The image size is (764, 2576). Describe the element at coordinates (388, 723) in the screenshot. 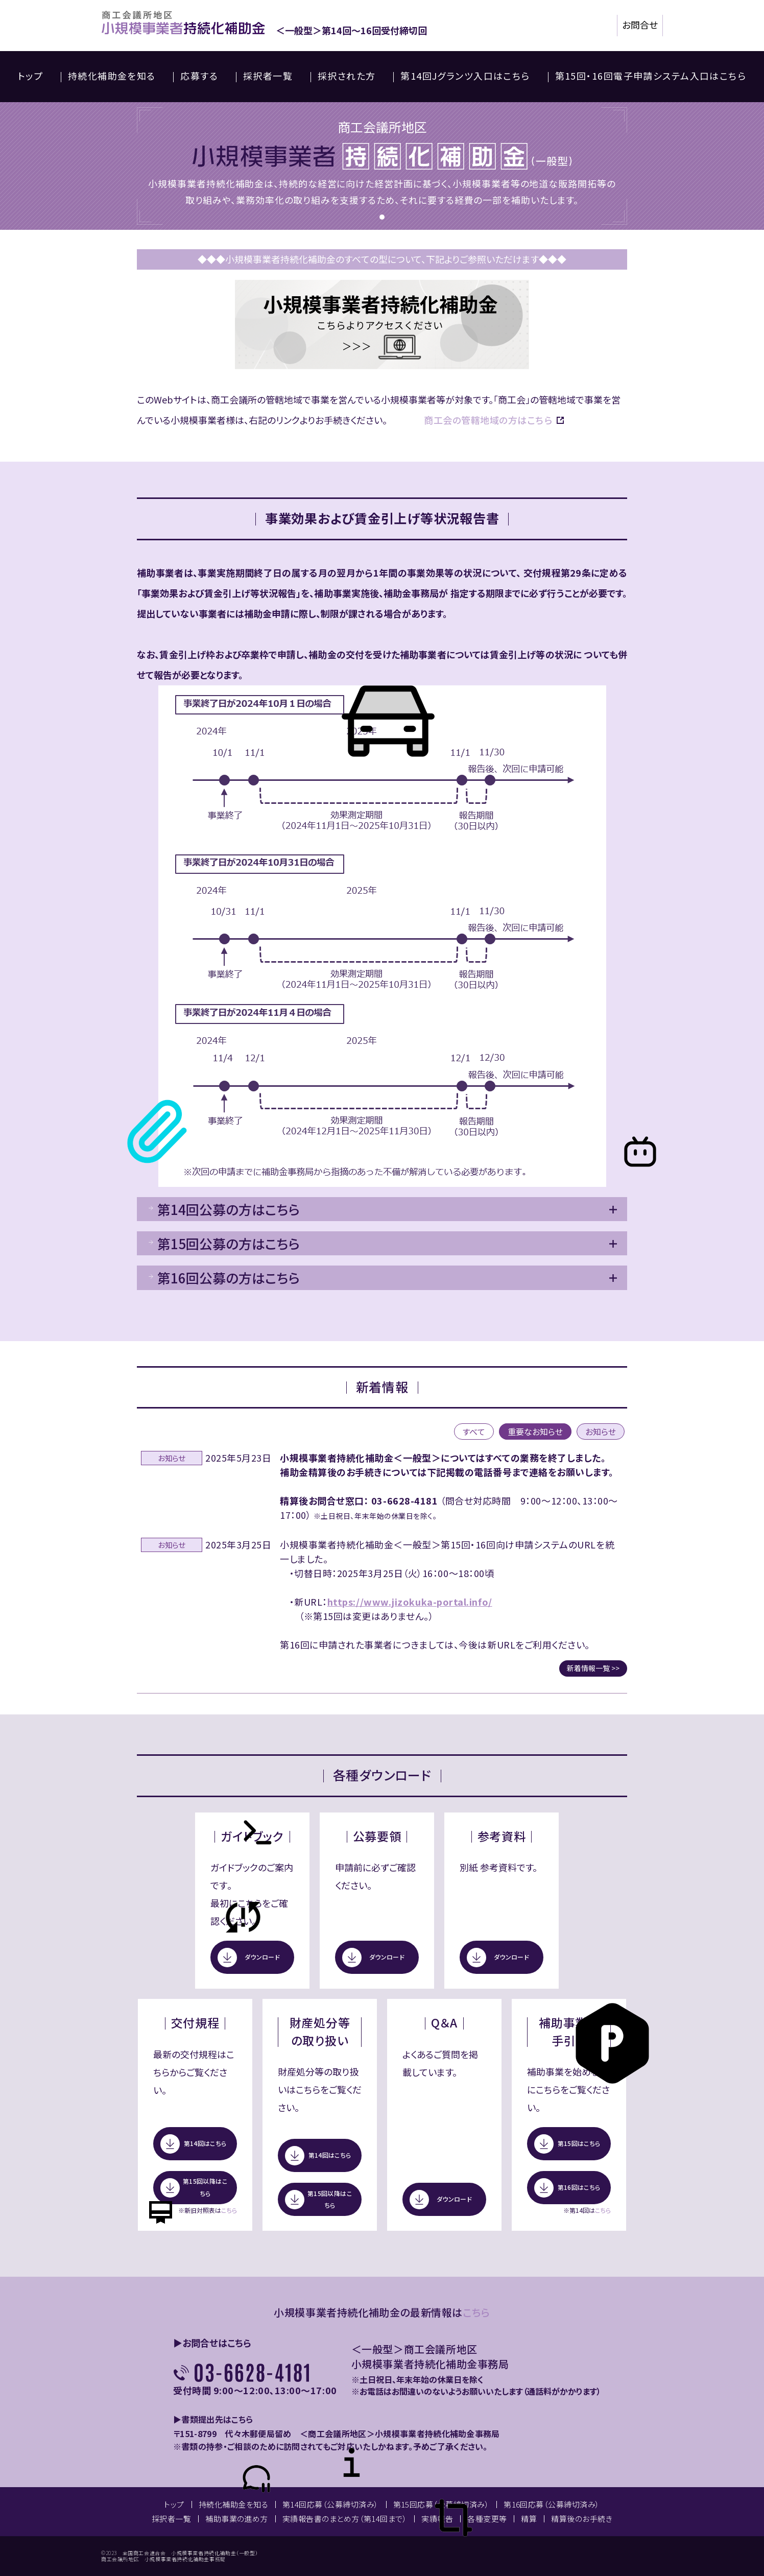

I see `access vehicle or car-related features` at that location.